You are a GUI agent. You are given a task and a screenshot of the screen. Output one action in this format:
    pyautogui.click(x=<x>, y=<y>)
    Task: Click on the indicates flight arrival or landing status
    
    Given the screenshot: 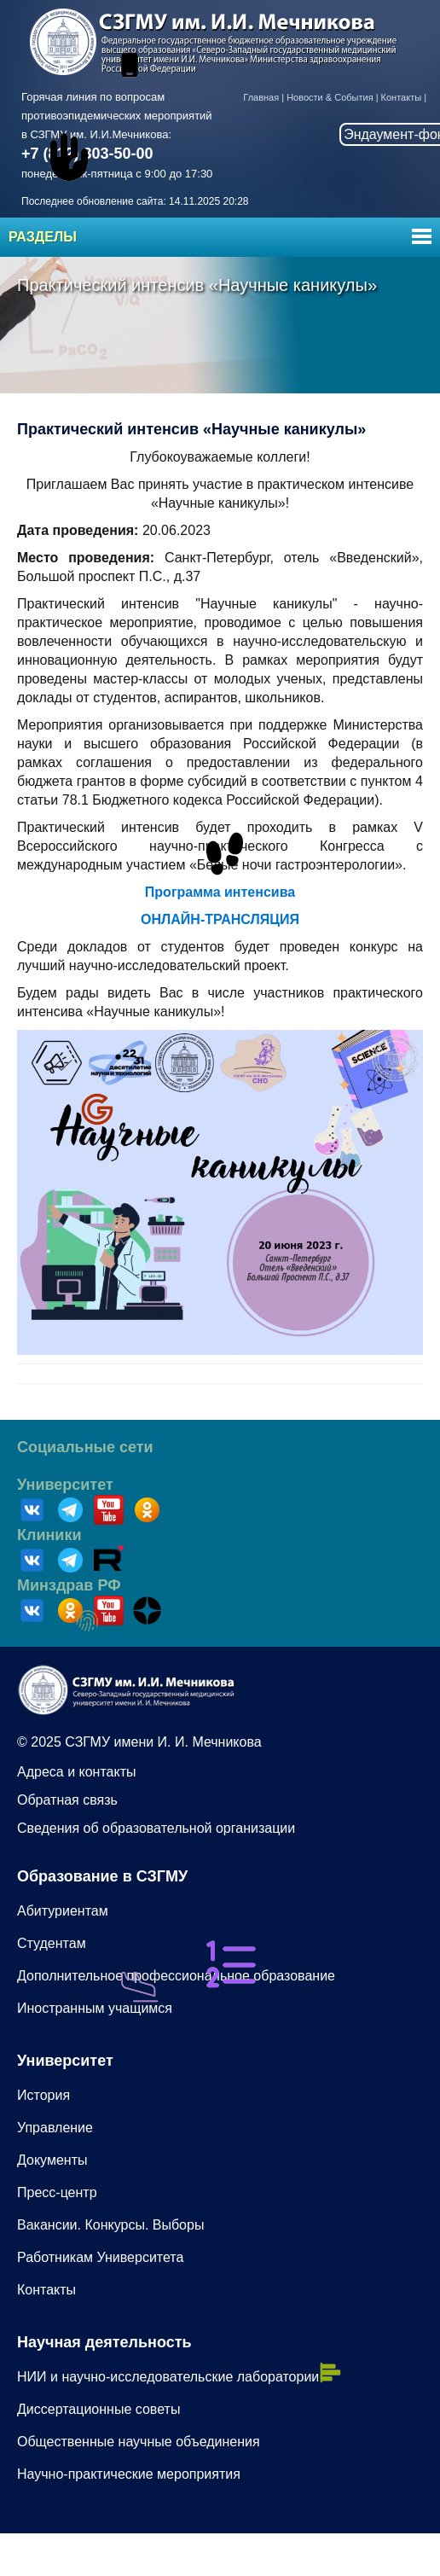 What is the action you would take?
    pyautogui.click(x=137, y=1986)
    